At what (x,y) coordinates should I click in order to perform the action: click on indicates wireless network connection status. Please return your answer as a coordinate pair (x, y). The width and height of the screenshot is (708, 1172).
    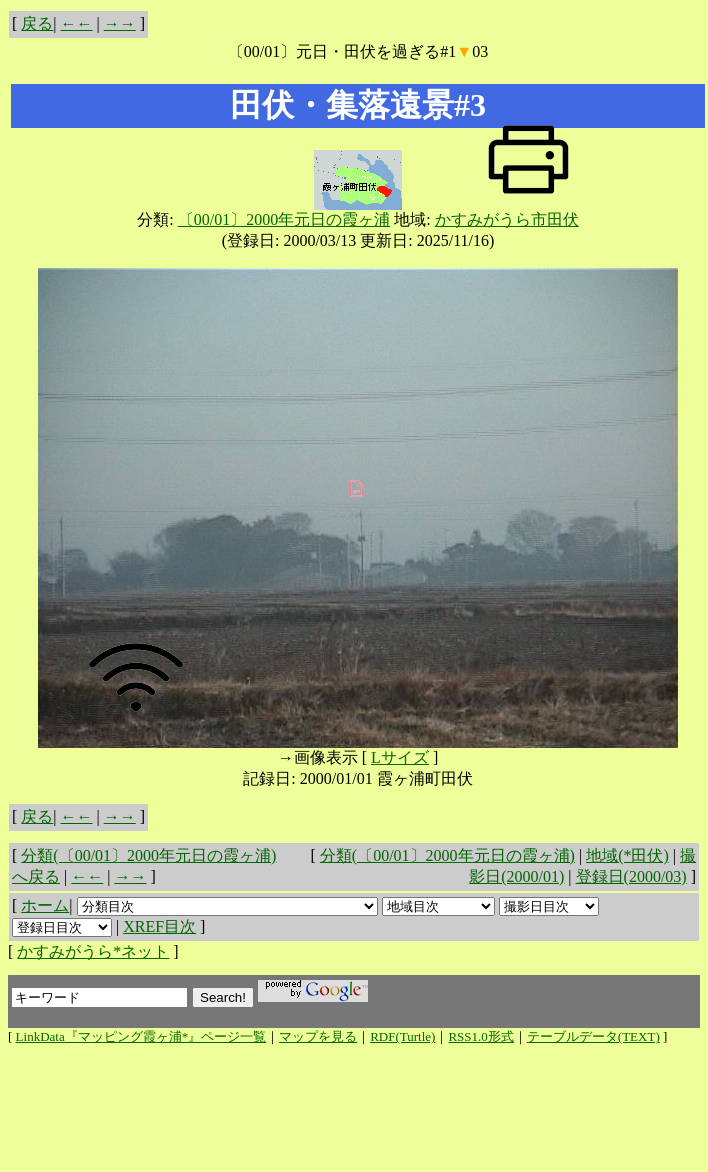
    Looking at the image, I should click on (136, 679).